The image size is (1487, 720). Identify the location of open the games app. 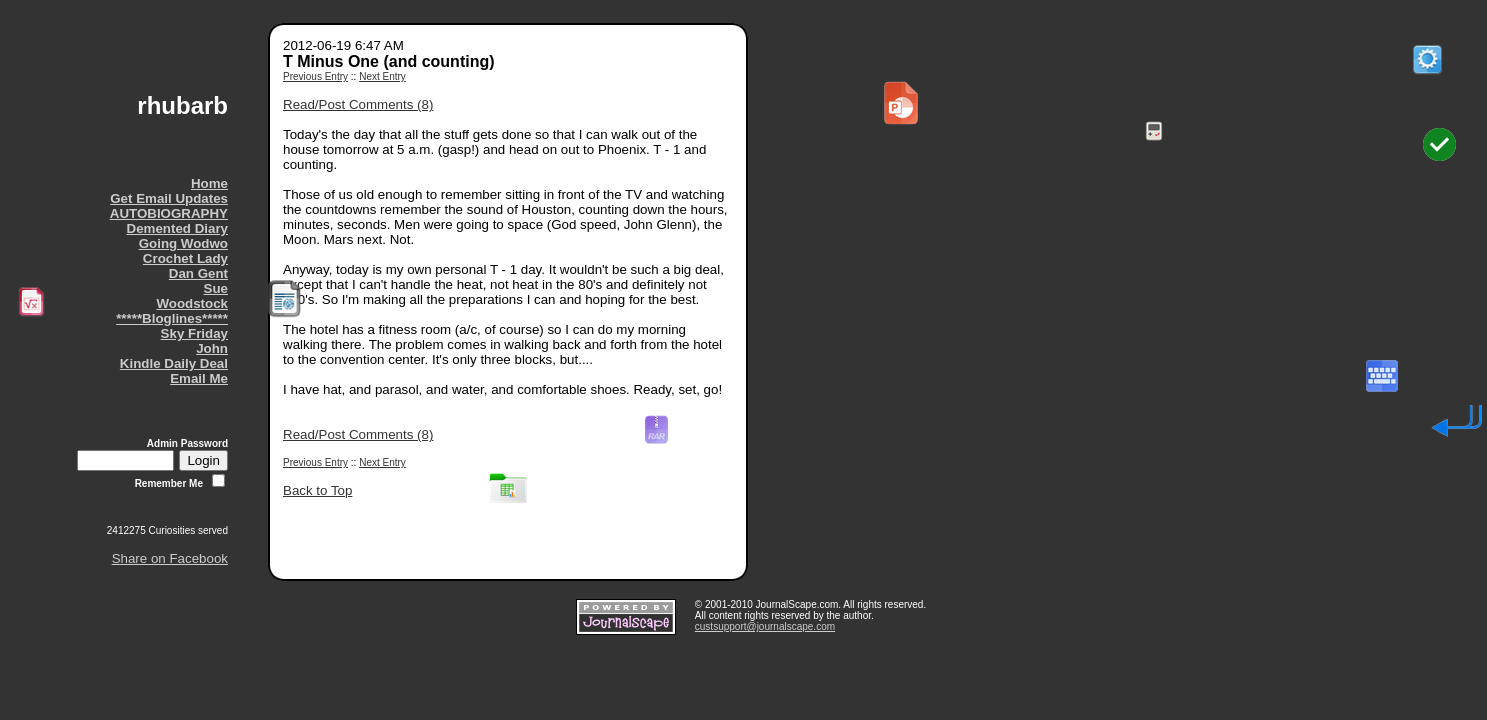
(1154, 131).